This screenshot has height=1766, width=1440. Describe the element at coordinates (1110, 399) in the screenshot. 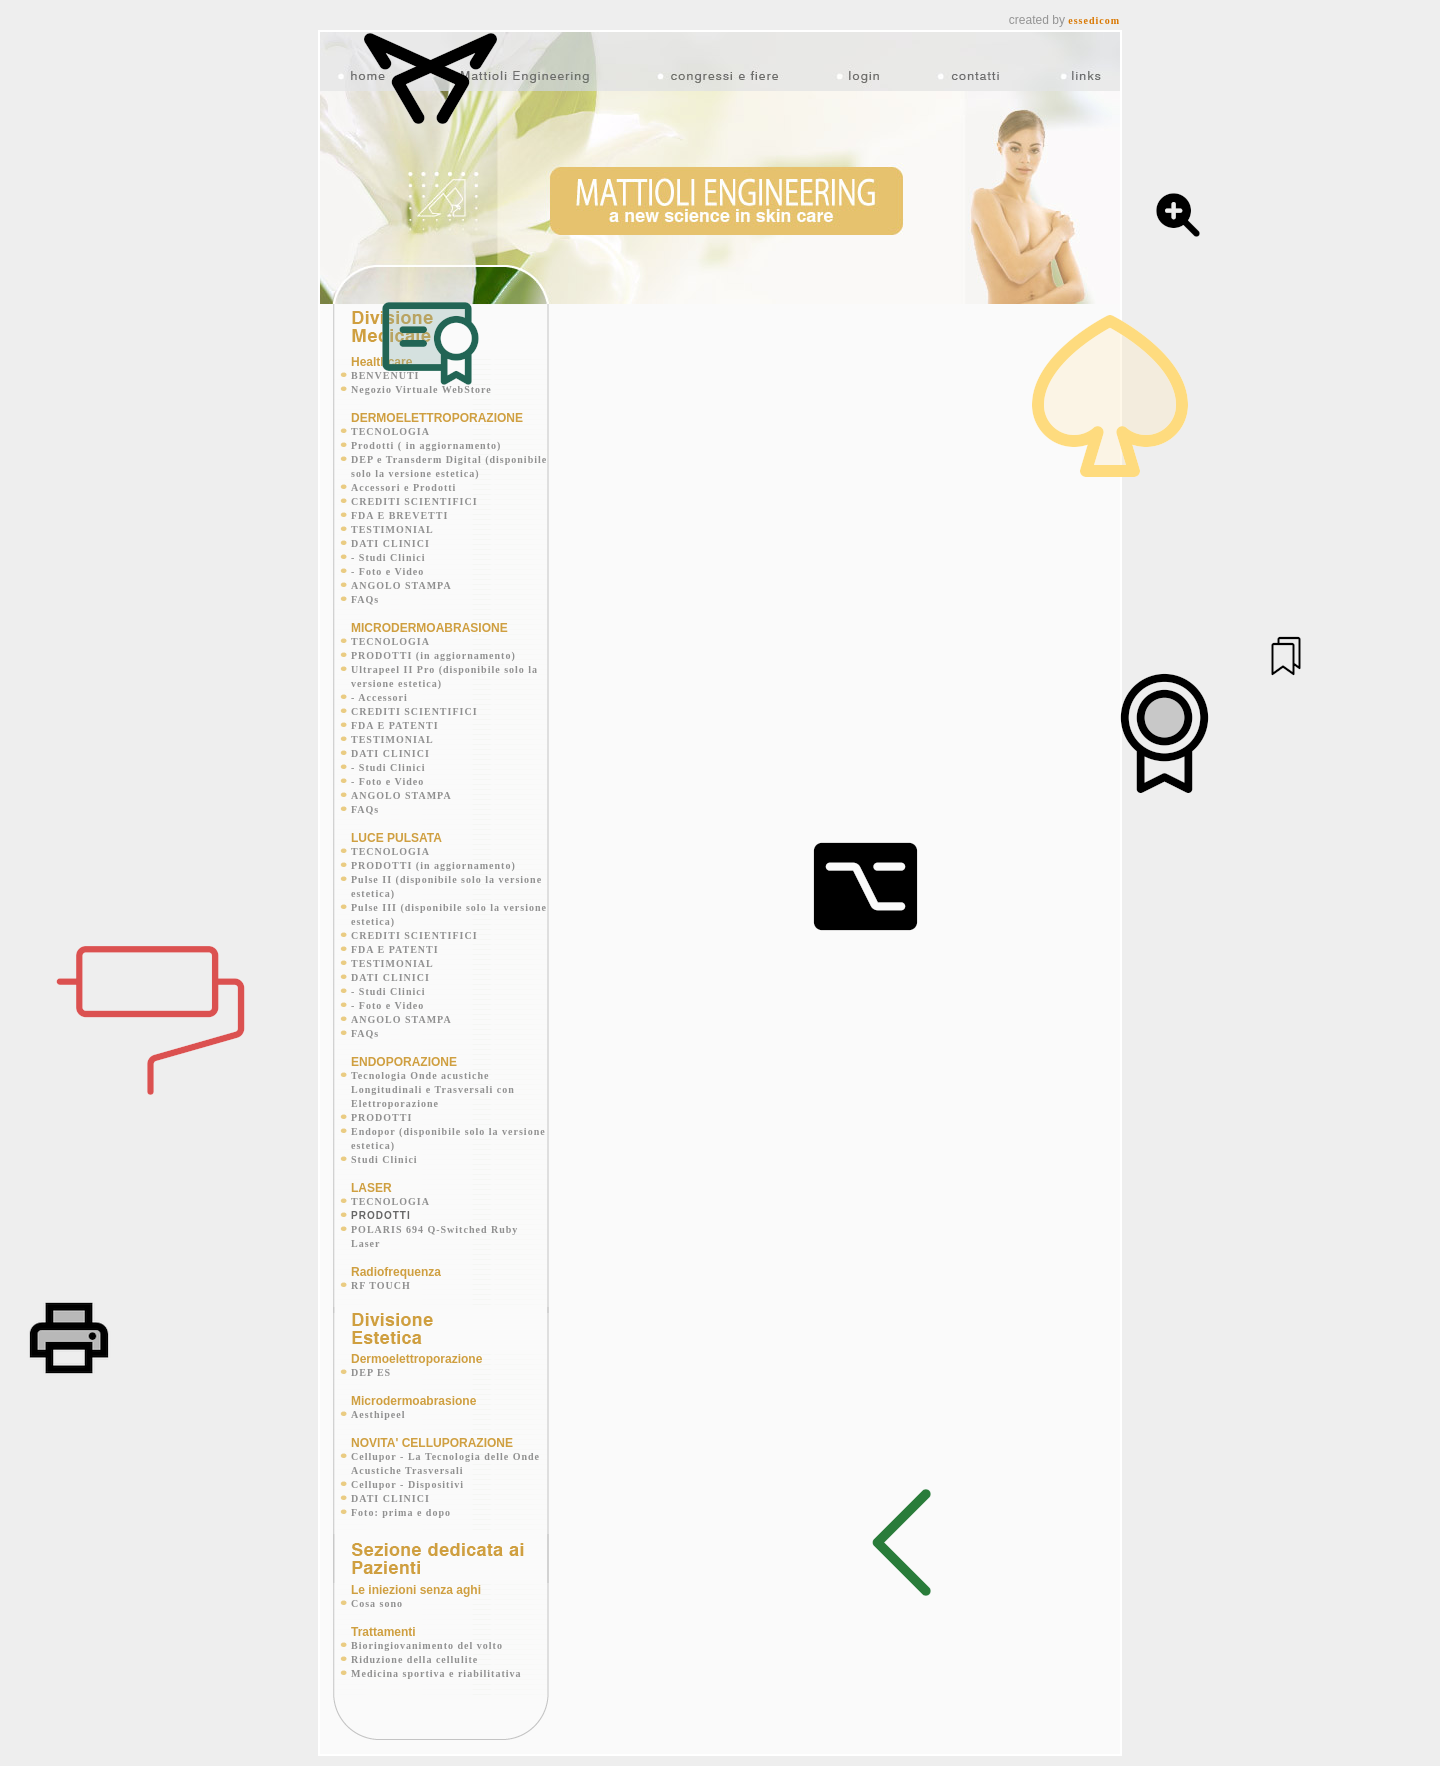

I see `playing cards or card game feature` at that location.